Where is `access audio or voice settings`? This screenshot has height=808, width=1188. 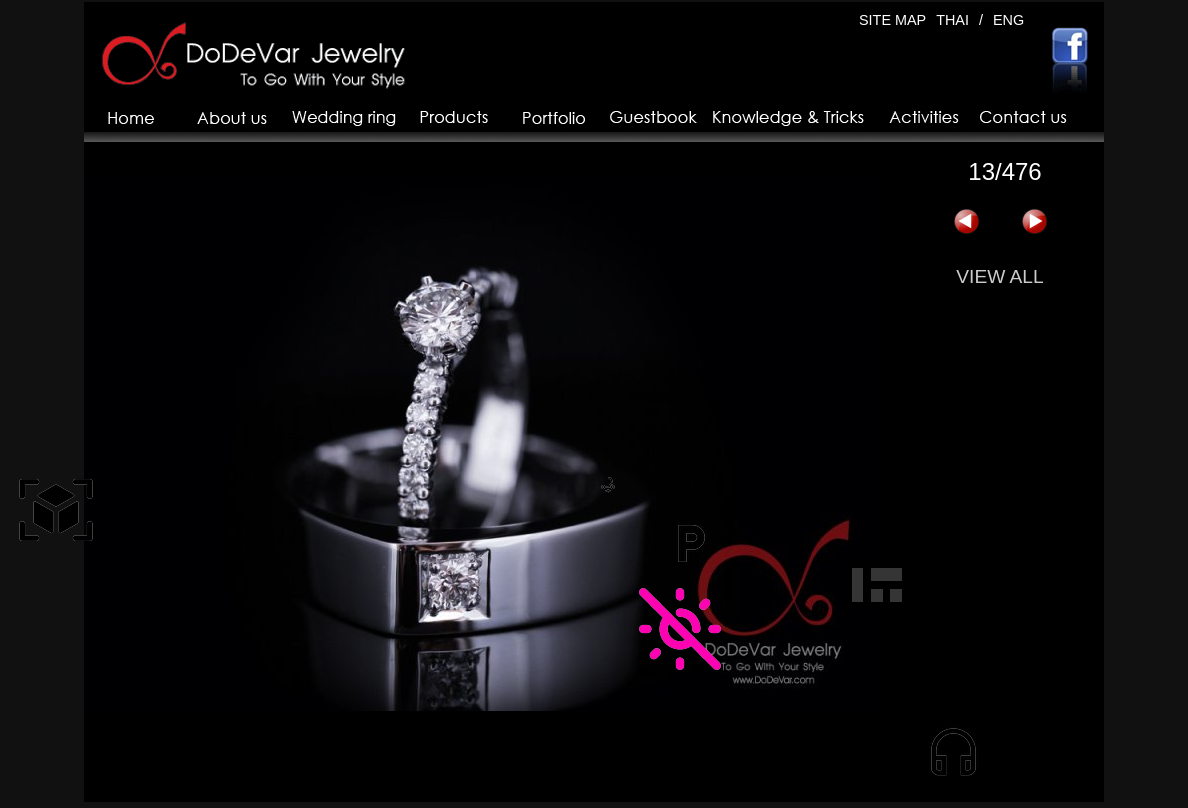
access audio or voice settings is located at coordinates (953, 755).